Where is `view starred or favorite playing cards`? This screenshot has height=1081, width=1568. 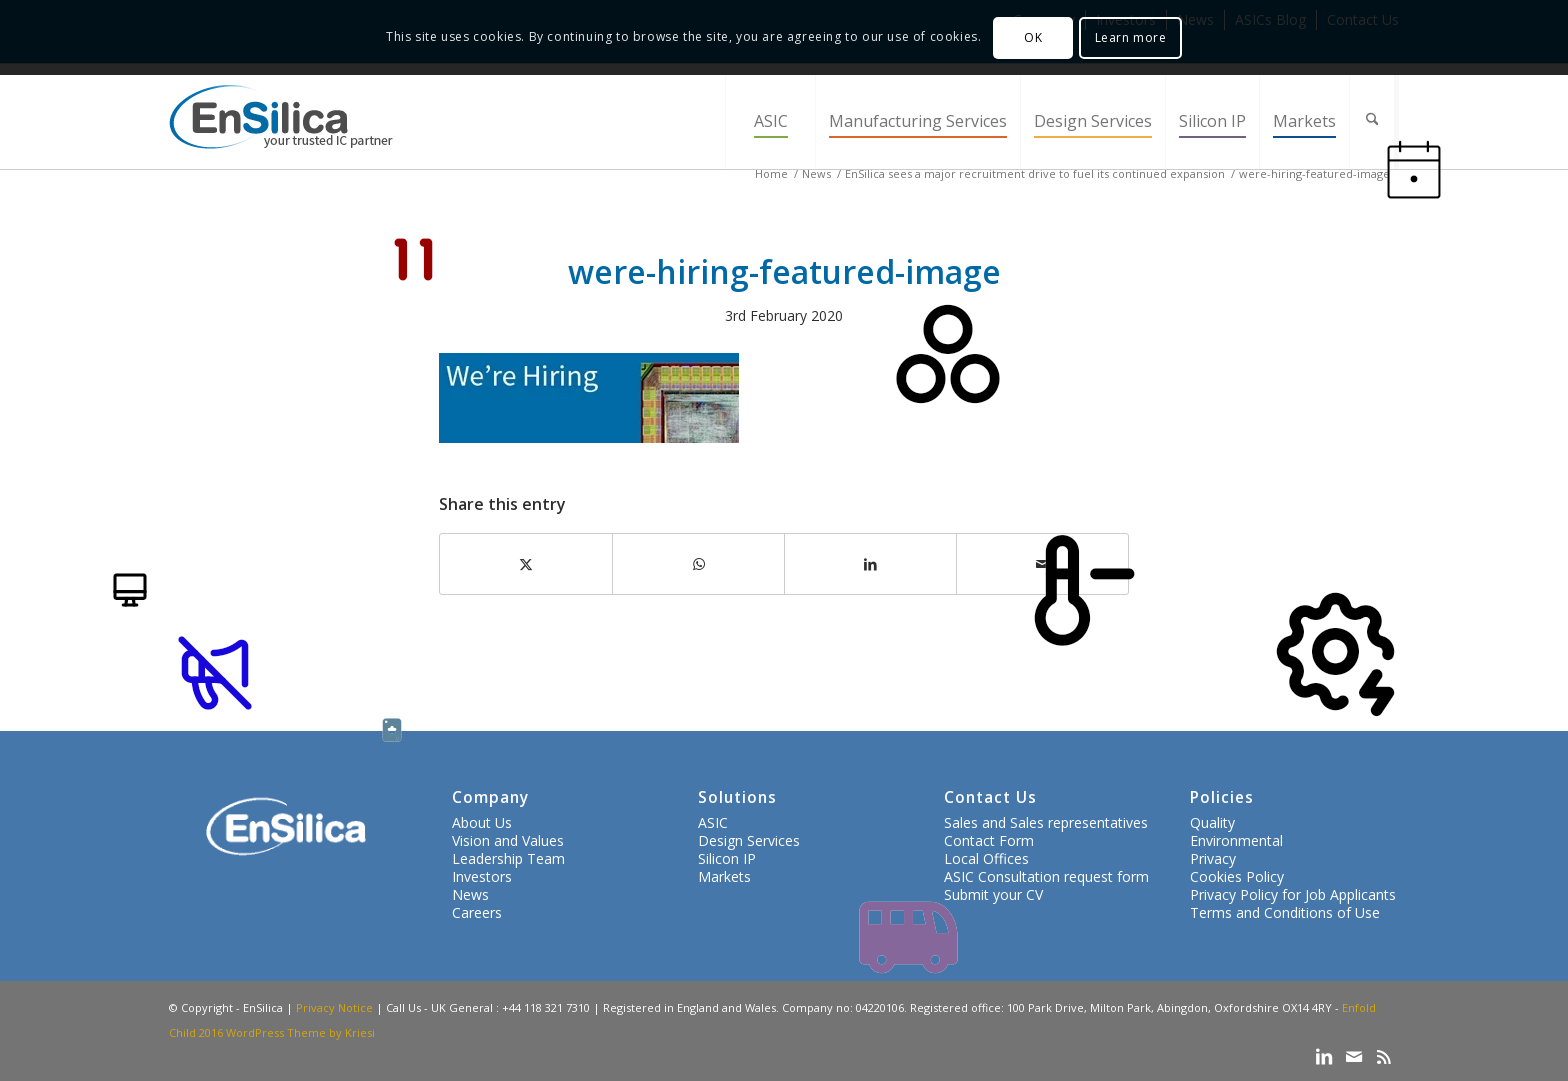
view starred or favorite playing cards is located at coordinates (392, 730).